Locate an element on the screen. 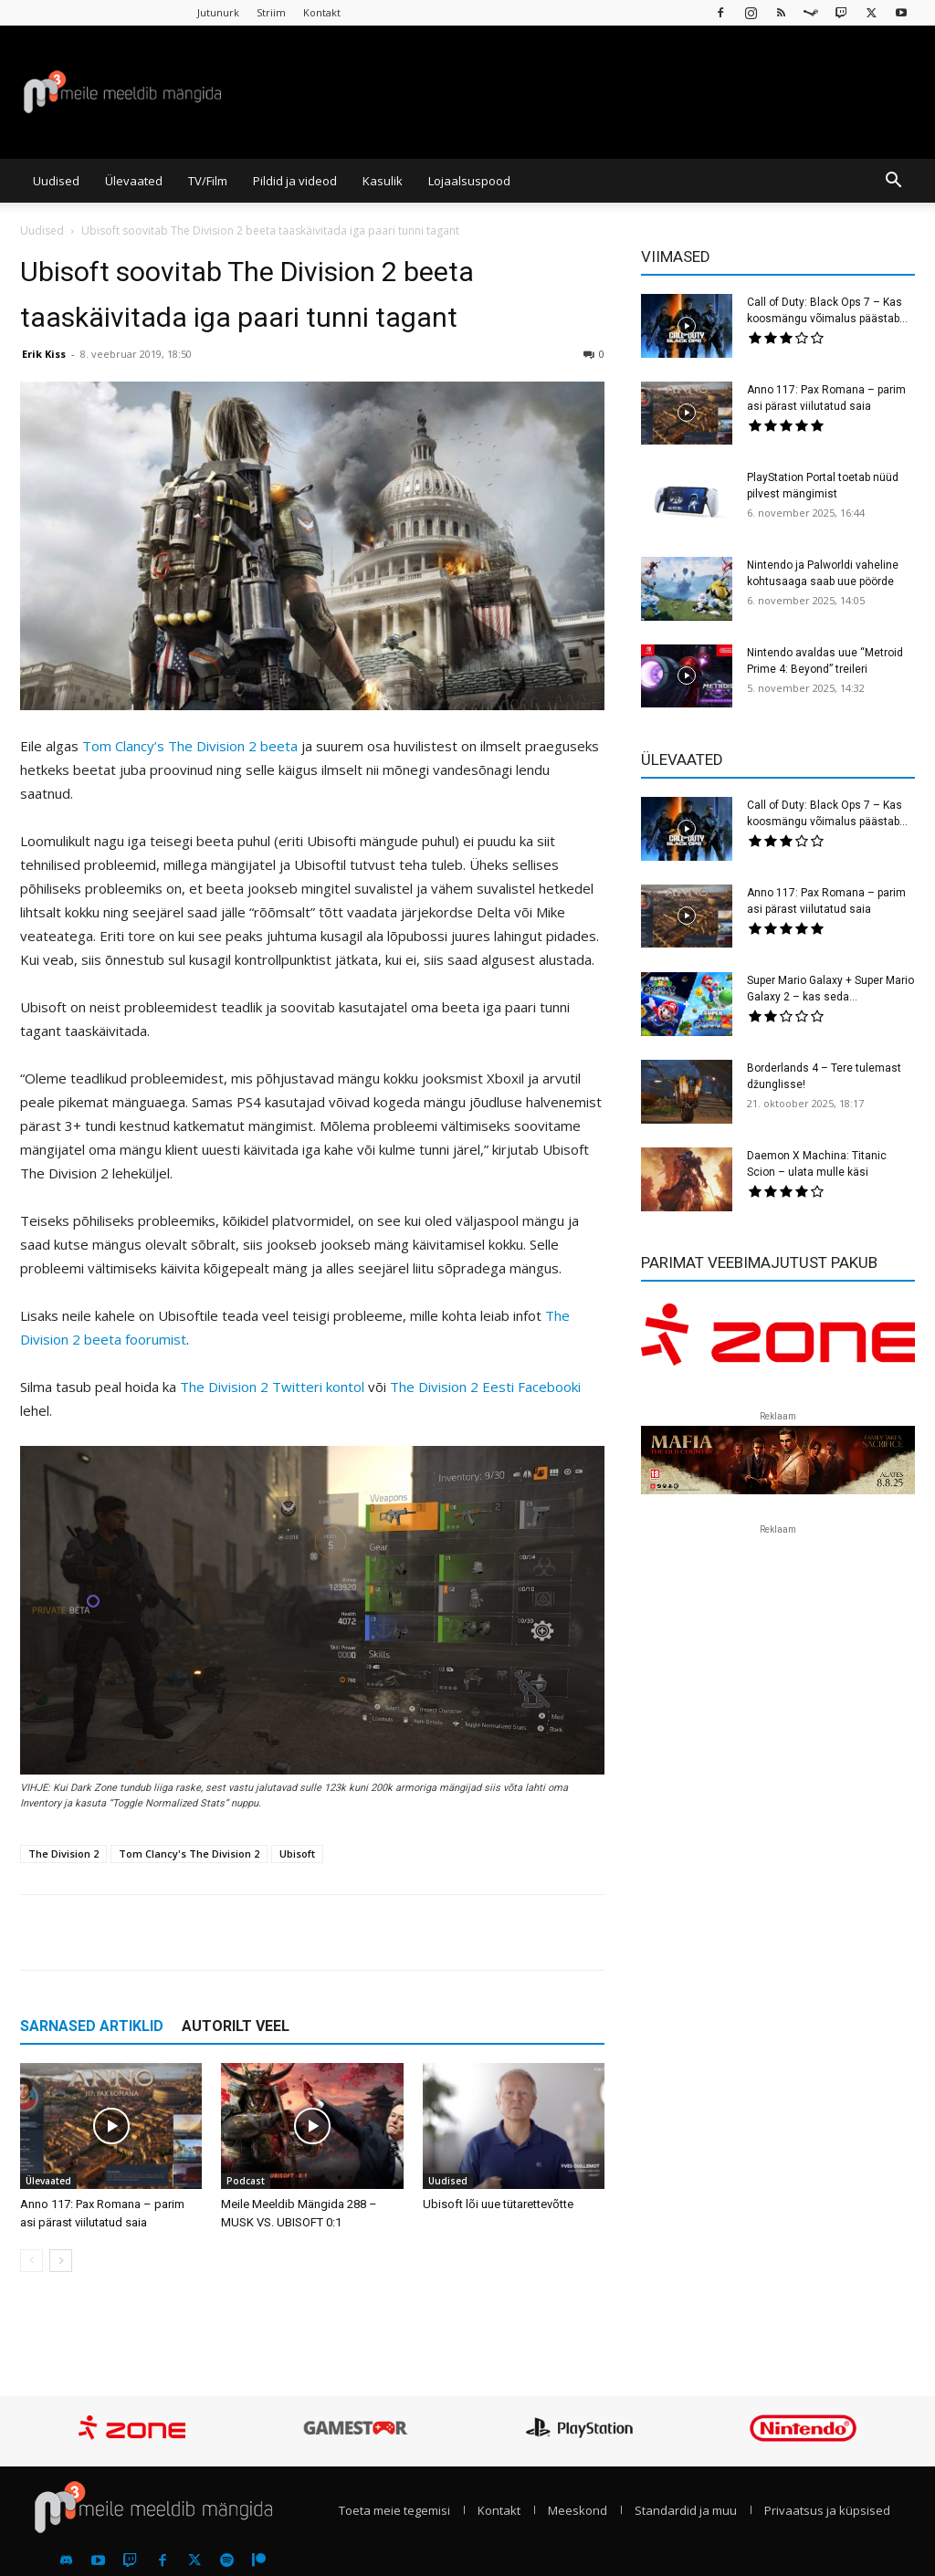 This screenshot has width=935, height=2576. start recording audio or video is located at coordinates (93, 1601).